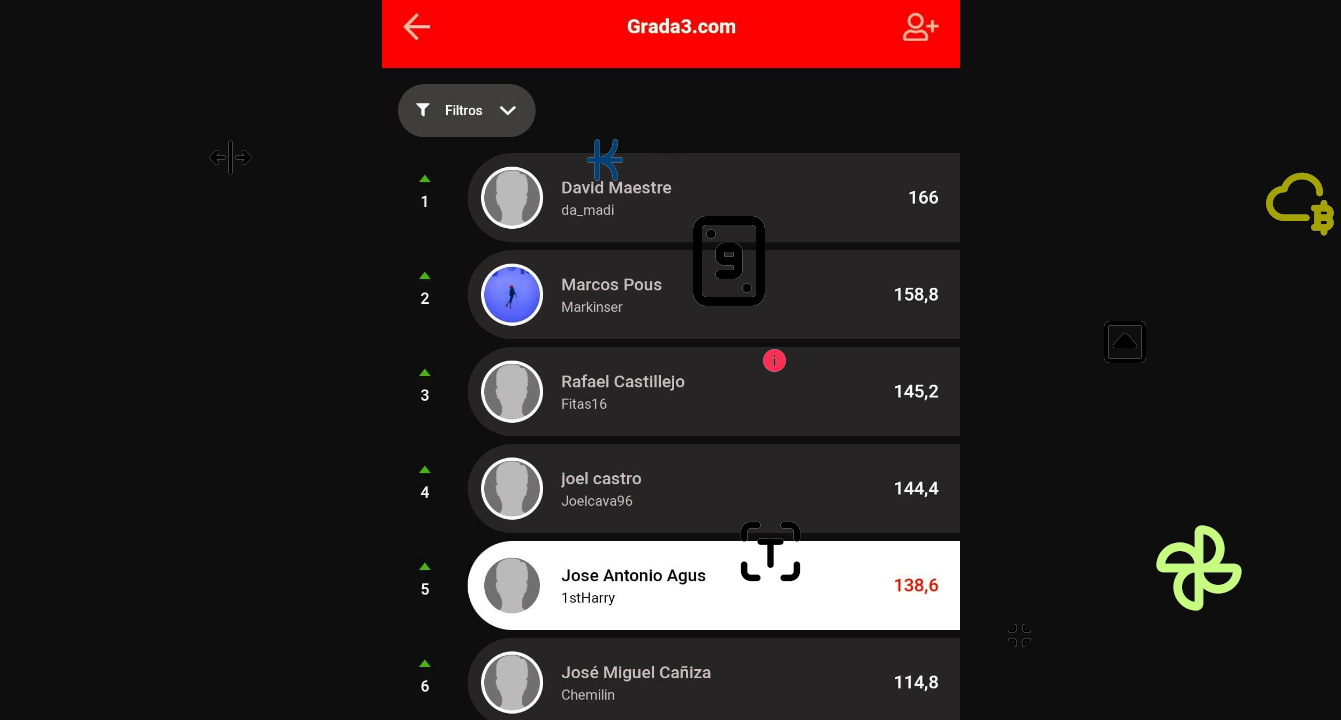 This screenshot has height=720, width=1341. What do you see at coordinates (774, 360) in the screenshot?
I see `view more information or details` at bounding box center [774, 360].